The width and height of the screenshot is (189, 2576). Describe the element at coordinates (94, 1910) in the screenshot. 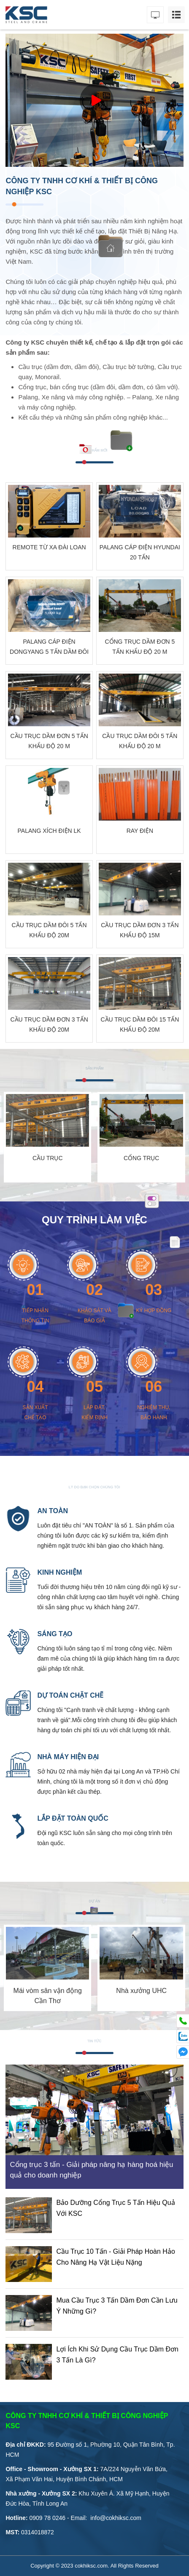

I see `open your pictures folder` at that location.